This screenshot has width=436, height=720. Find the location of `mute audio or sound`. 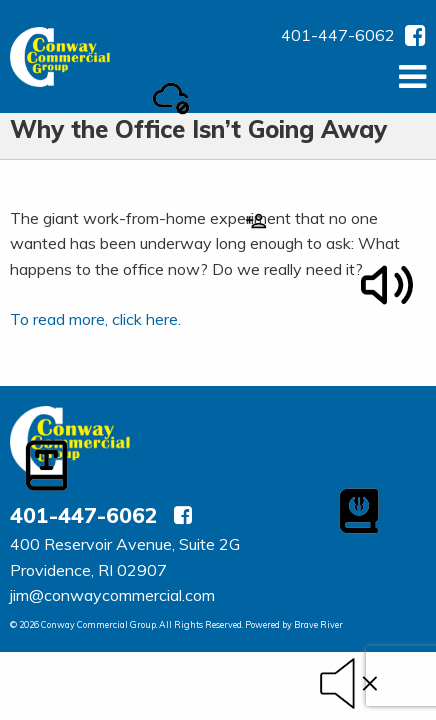

mute audio or sound is located at coordinates (345, 683).